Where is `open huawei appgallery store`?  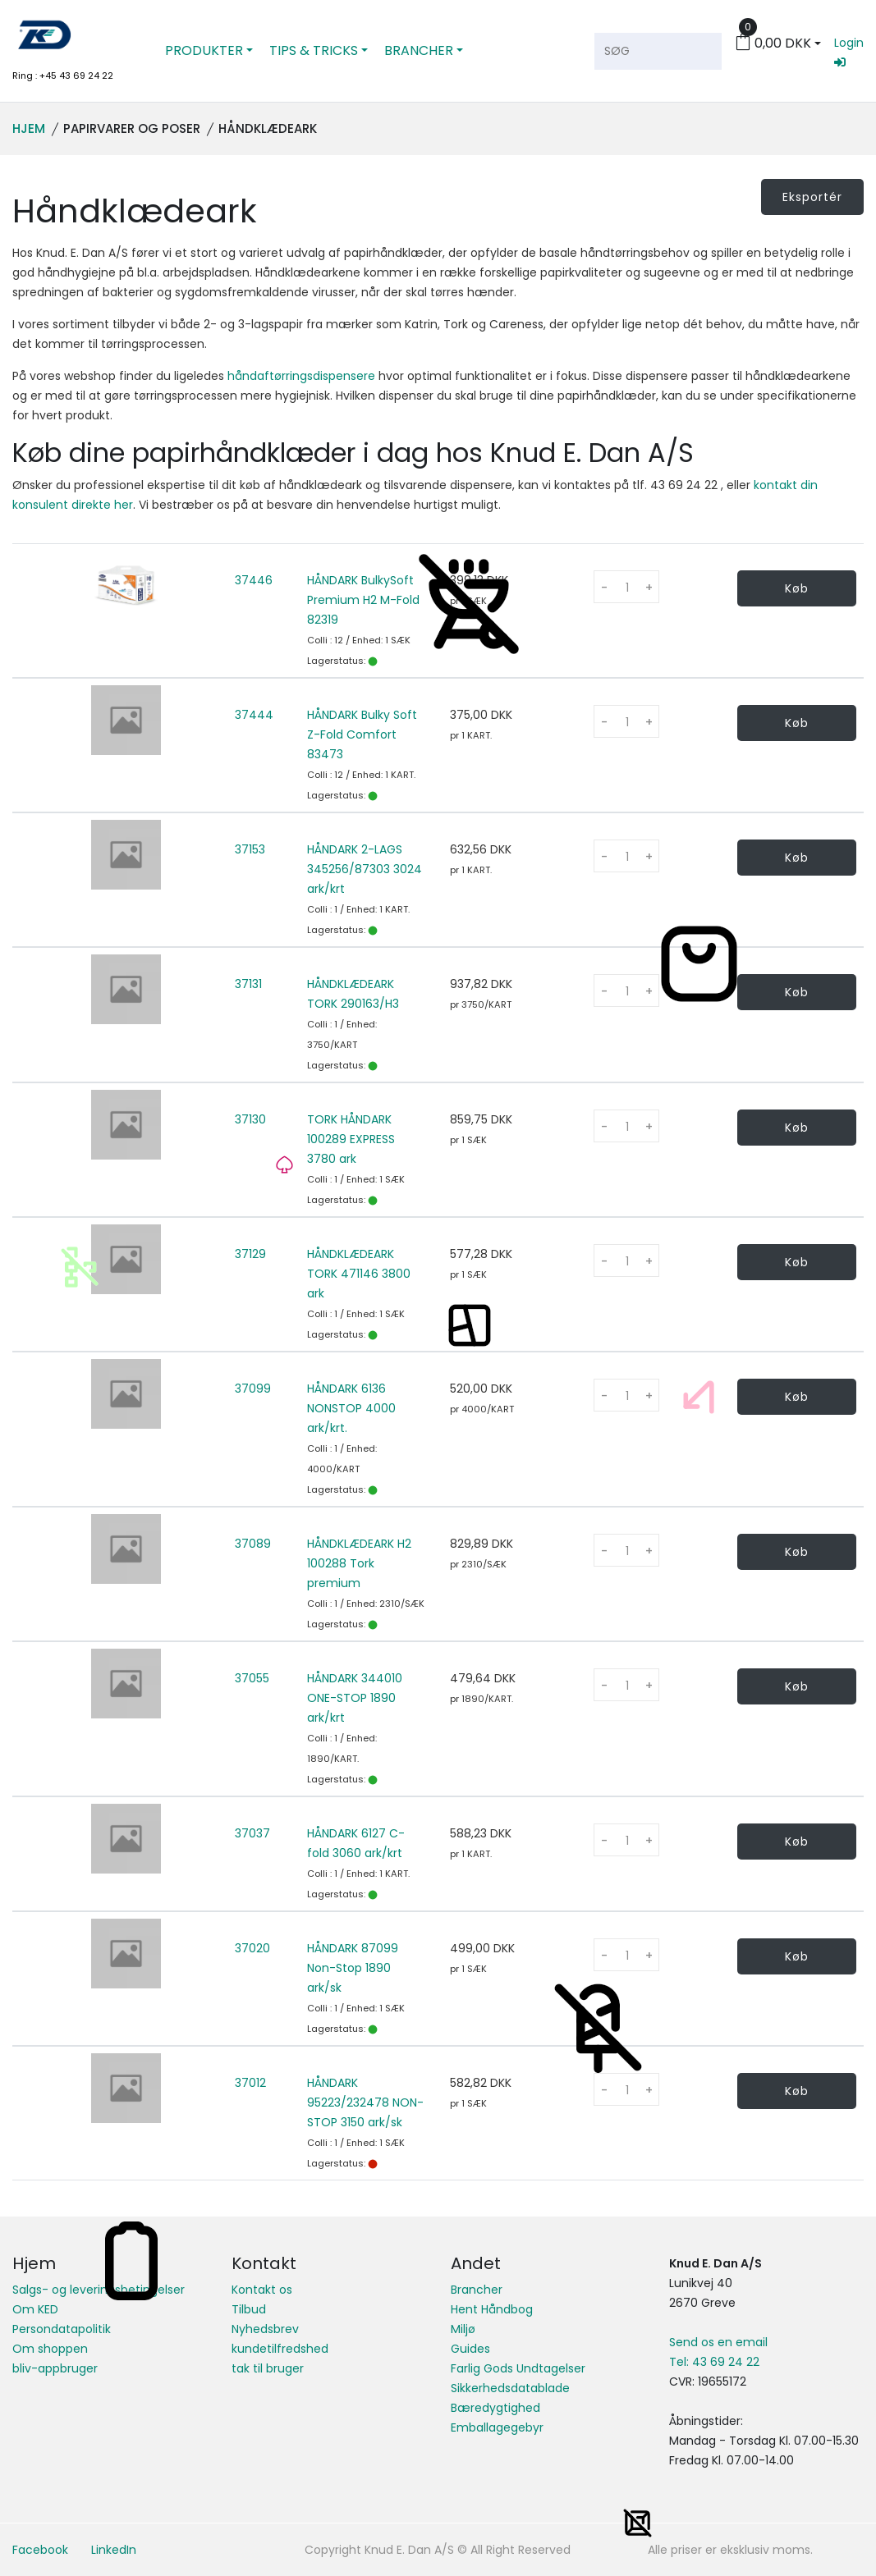
open huawei appgallery store is located at coordinates (699, 963).